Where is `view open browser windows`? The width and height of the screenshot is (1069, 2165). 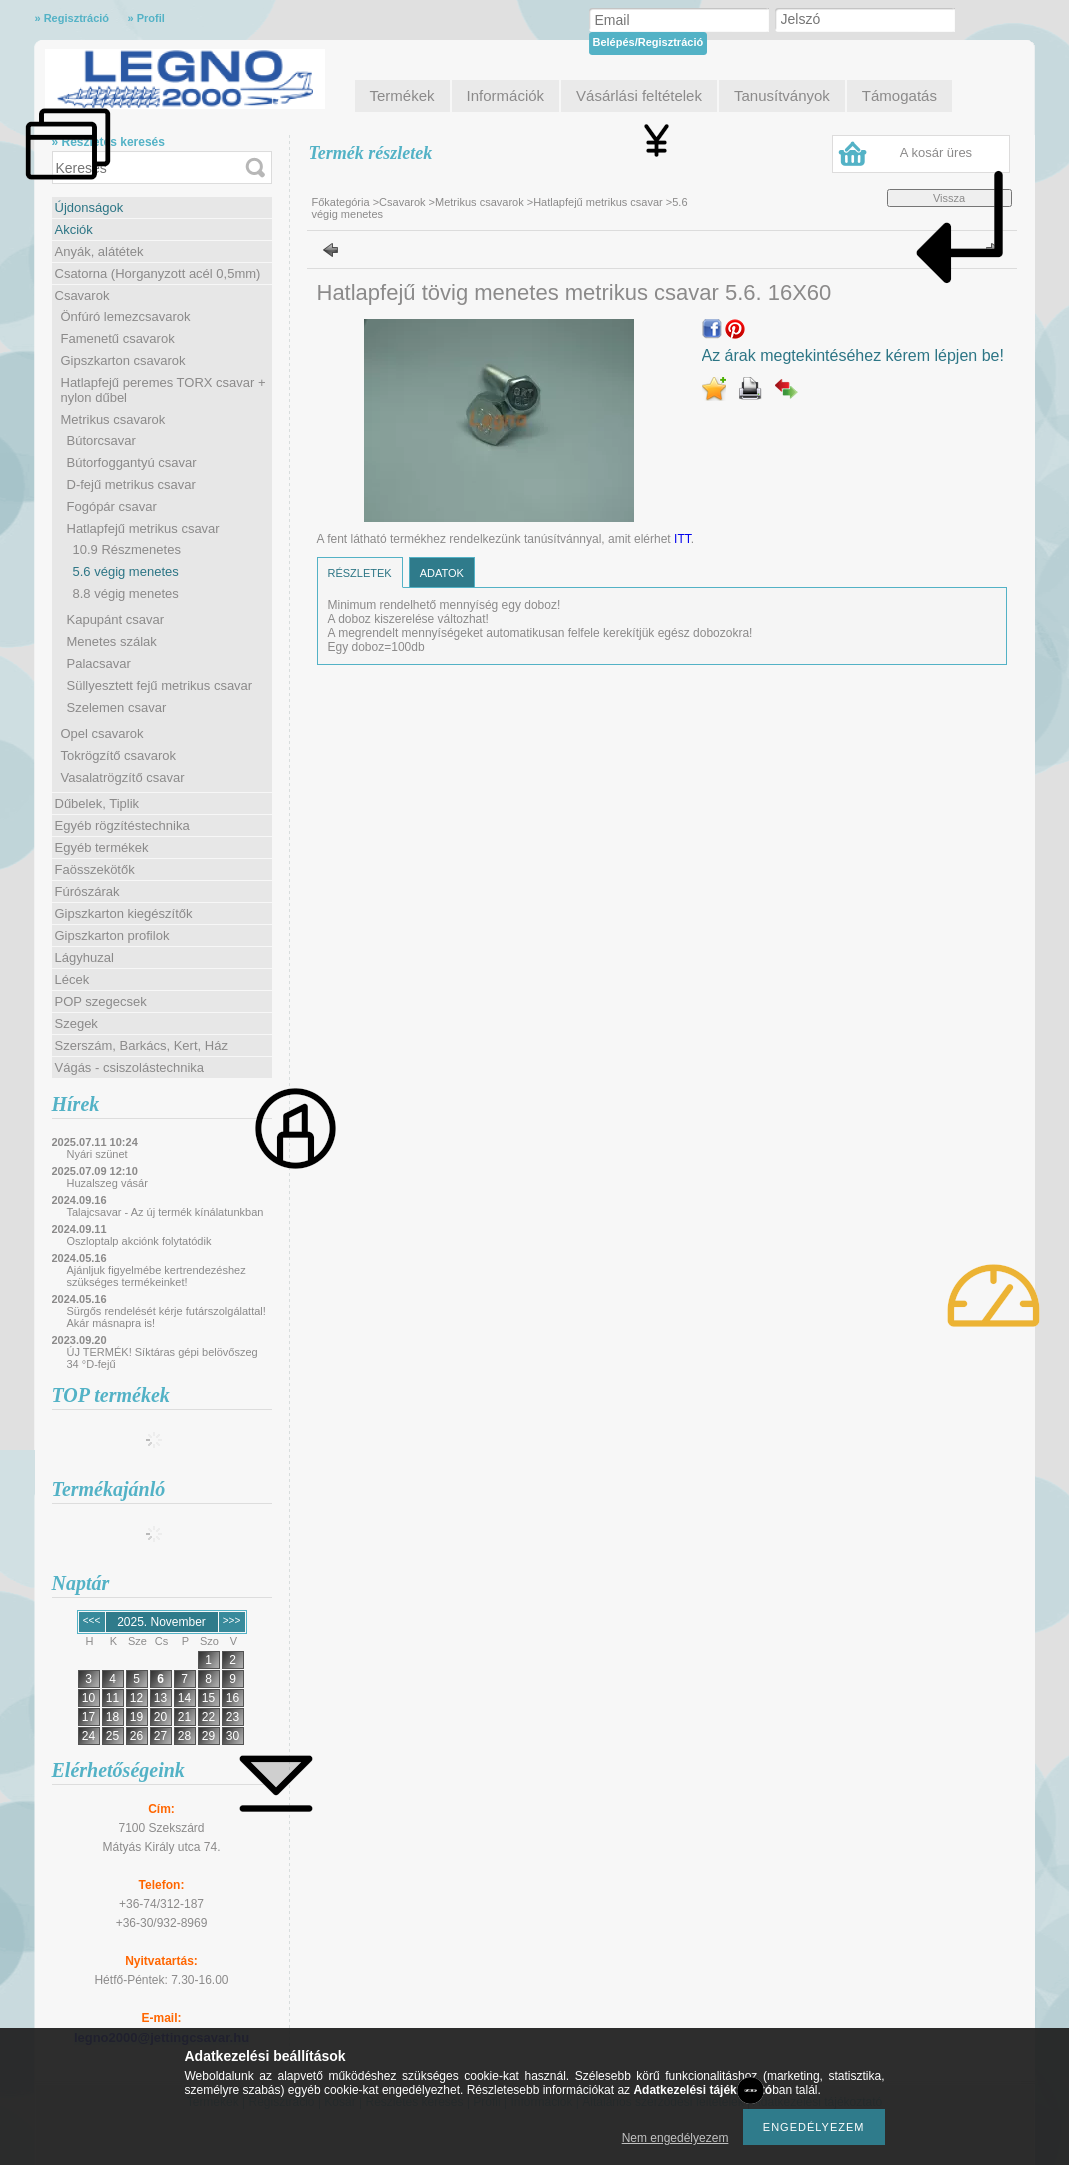
view open browser windows is located at coordinates (68, 144).